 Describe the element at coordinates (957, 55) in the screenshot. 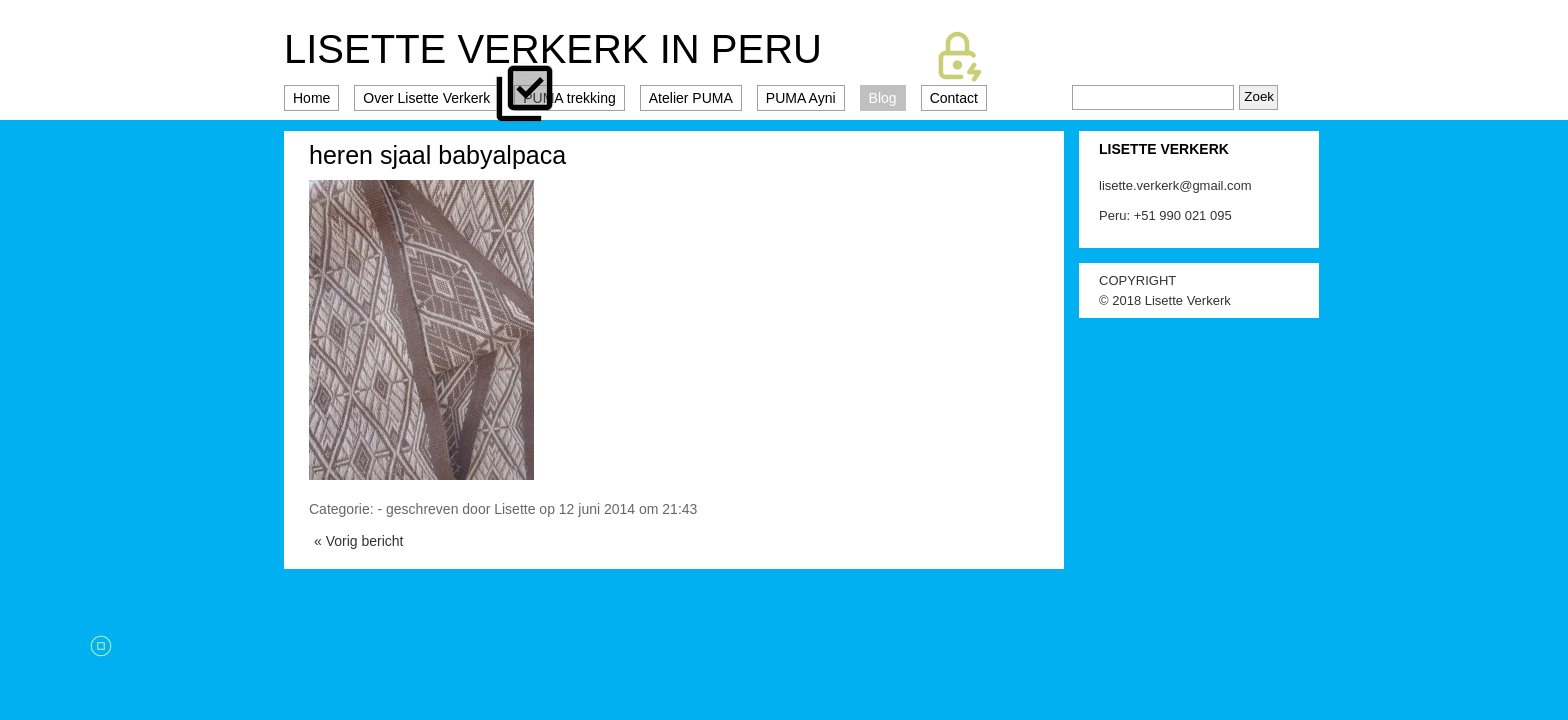

I see `indicates encrypted or secure connection` at that location.